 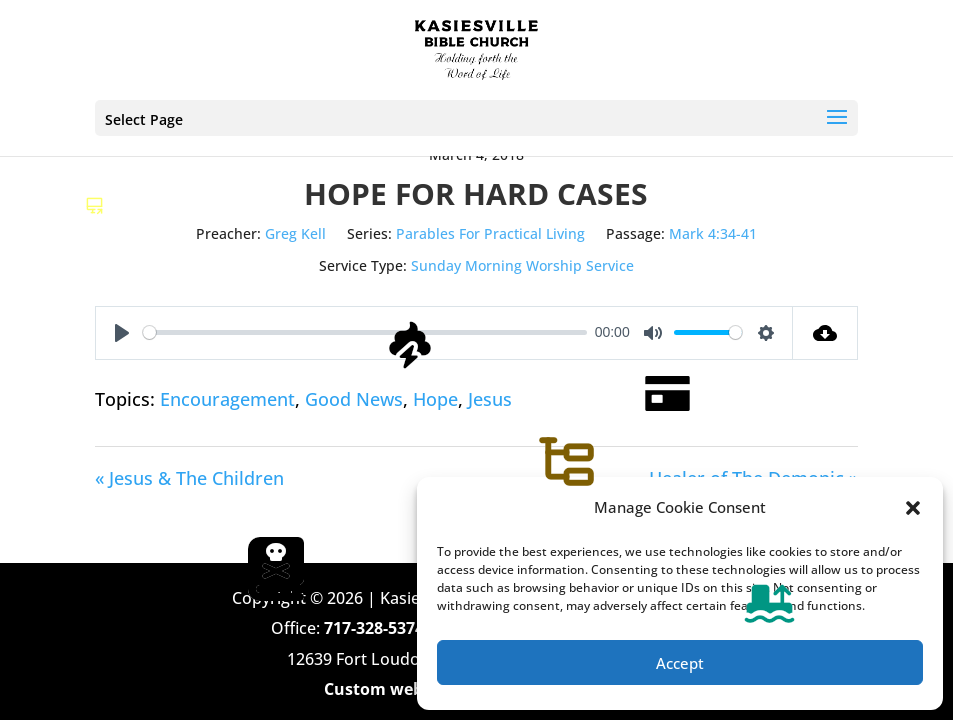 I want to click on manage payment methods, so click(x=667, y=393).